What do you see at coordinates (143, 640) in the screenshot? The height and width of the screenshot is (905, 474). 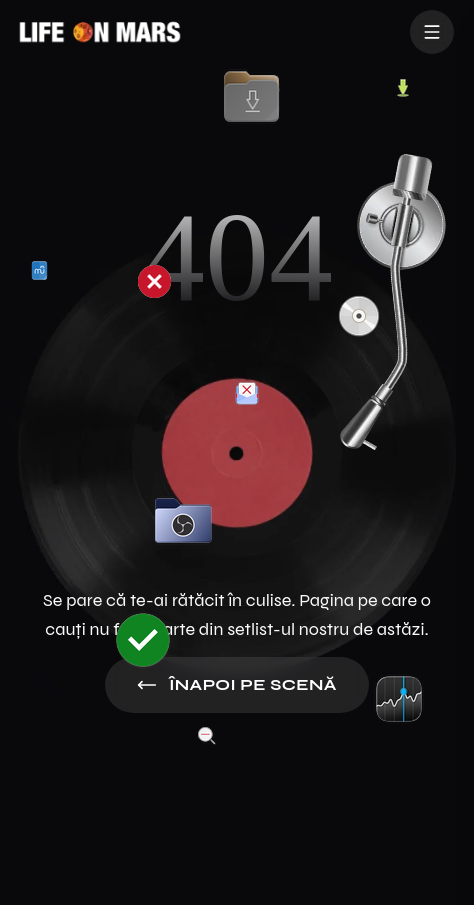 I see `confirm or apply changes in a dialog` at bounding box center [143, 640].